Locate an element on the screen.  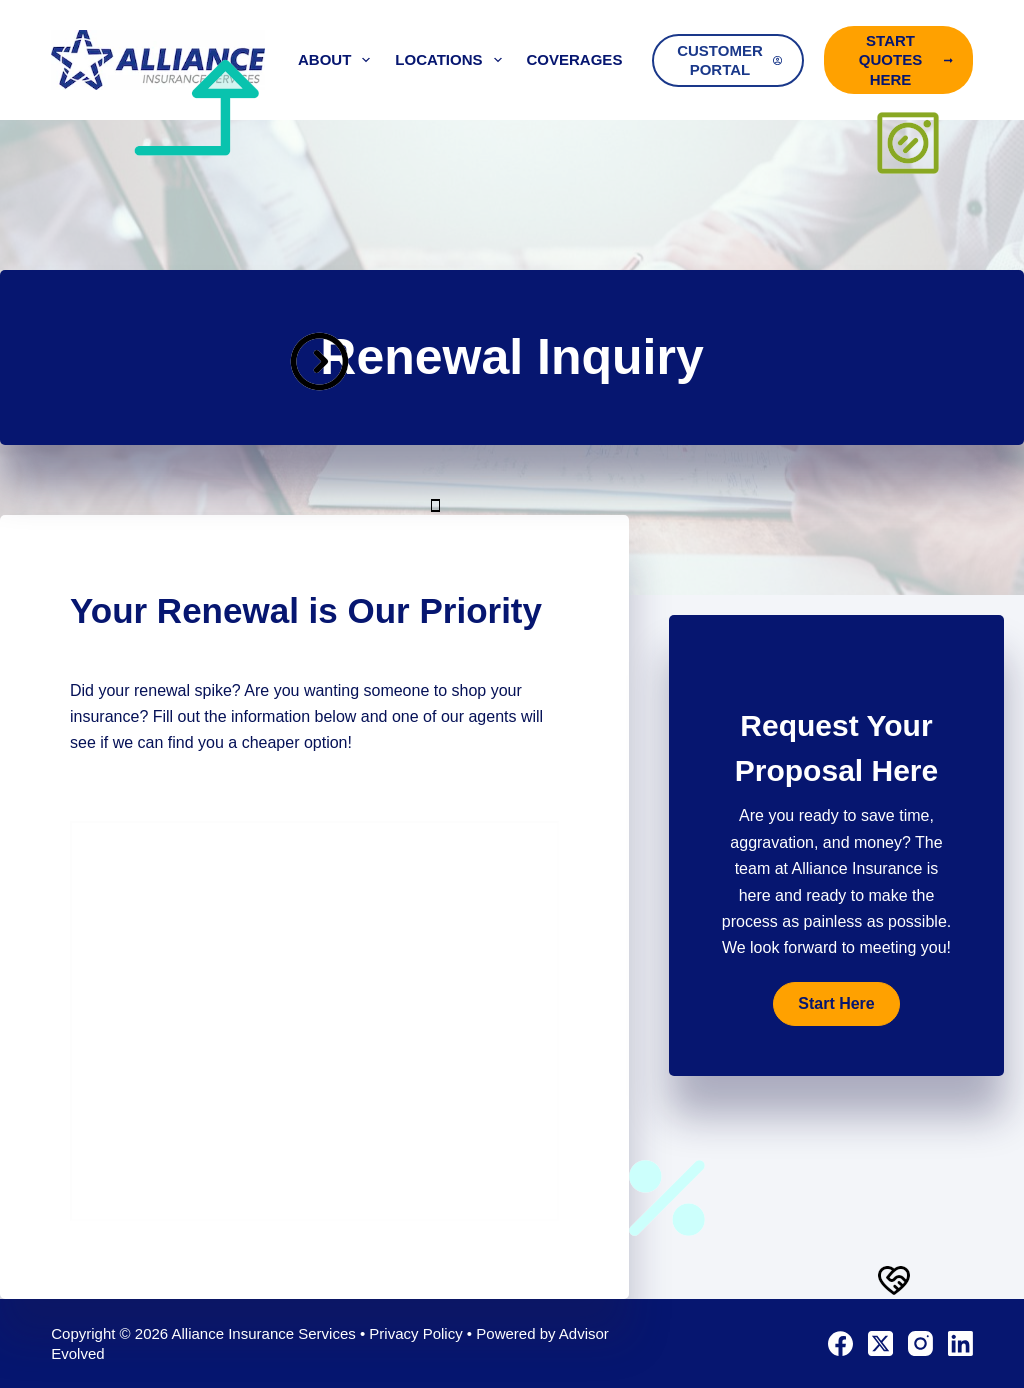
go to next item or step is located at coordinates (319, 361).